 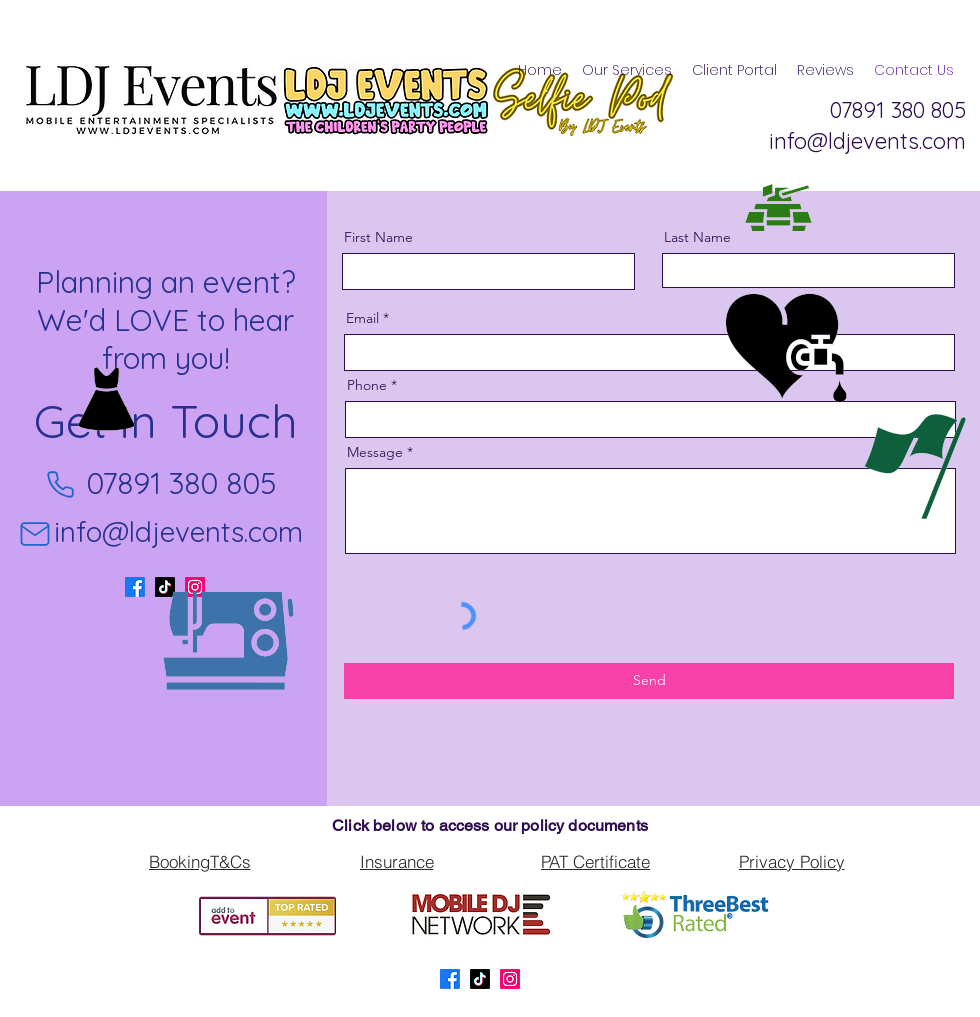 I want to click on tap into health or life resources, so click(x=786, y=342).